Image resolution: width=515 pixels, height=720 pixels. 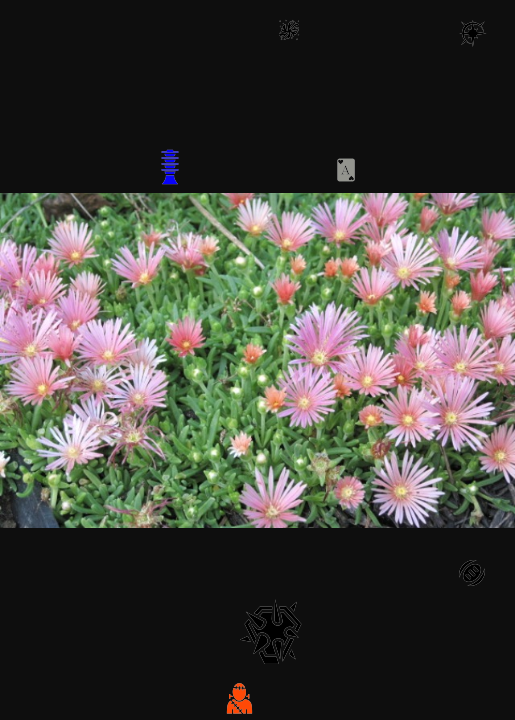 What do you see at coordinates (239, 698) in the screenshot?
I see `select frankenstein character or monster avatar` at bounding box center [239, 698].